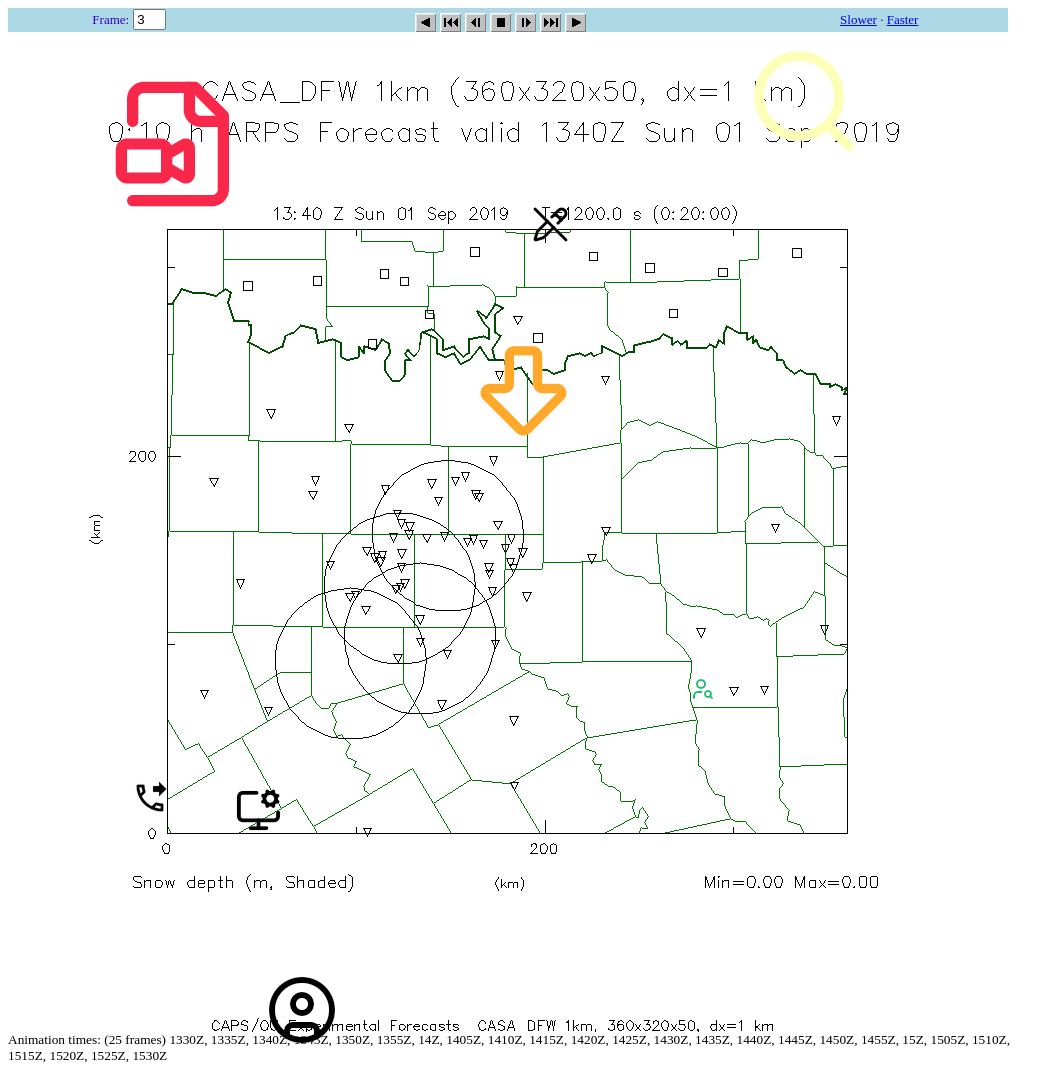 This screenshot has width=1055, height=1072. Describe the element at coordinates (258, 810) in the screenshot. I see `access display settings` at that location.